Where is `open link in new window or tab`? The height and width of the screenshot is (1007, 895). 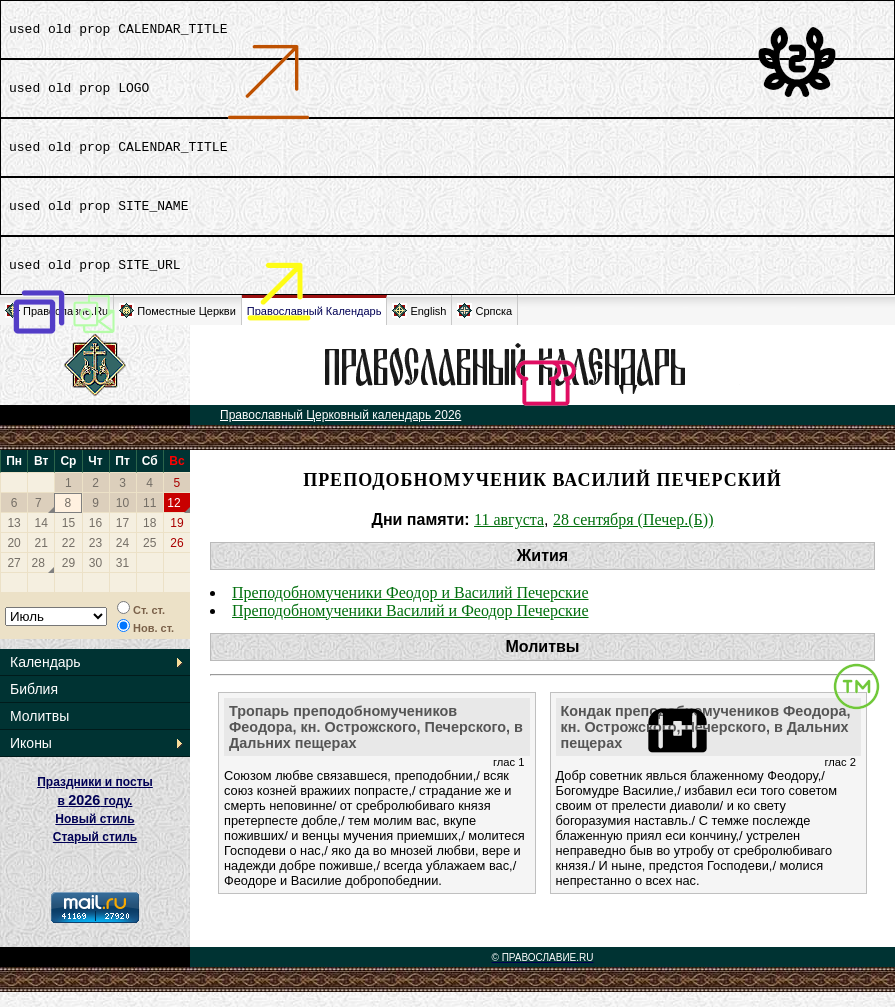
open link in new window or tab is located at coordinates (279, 289).